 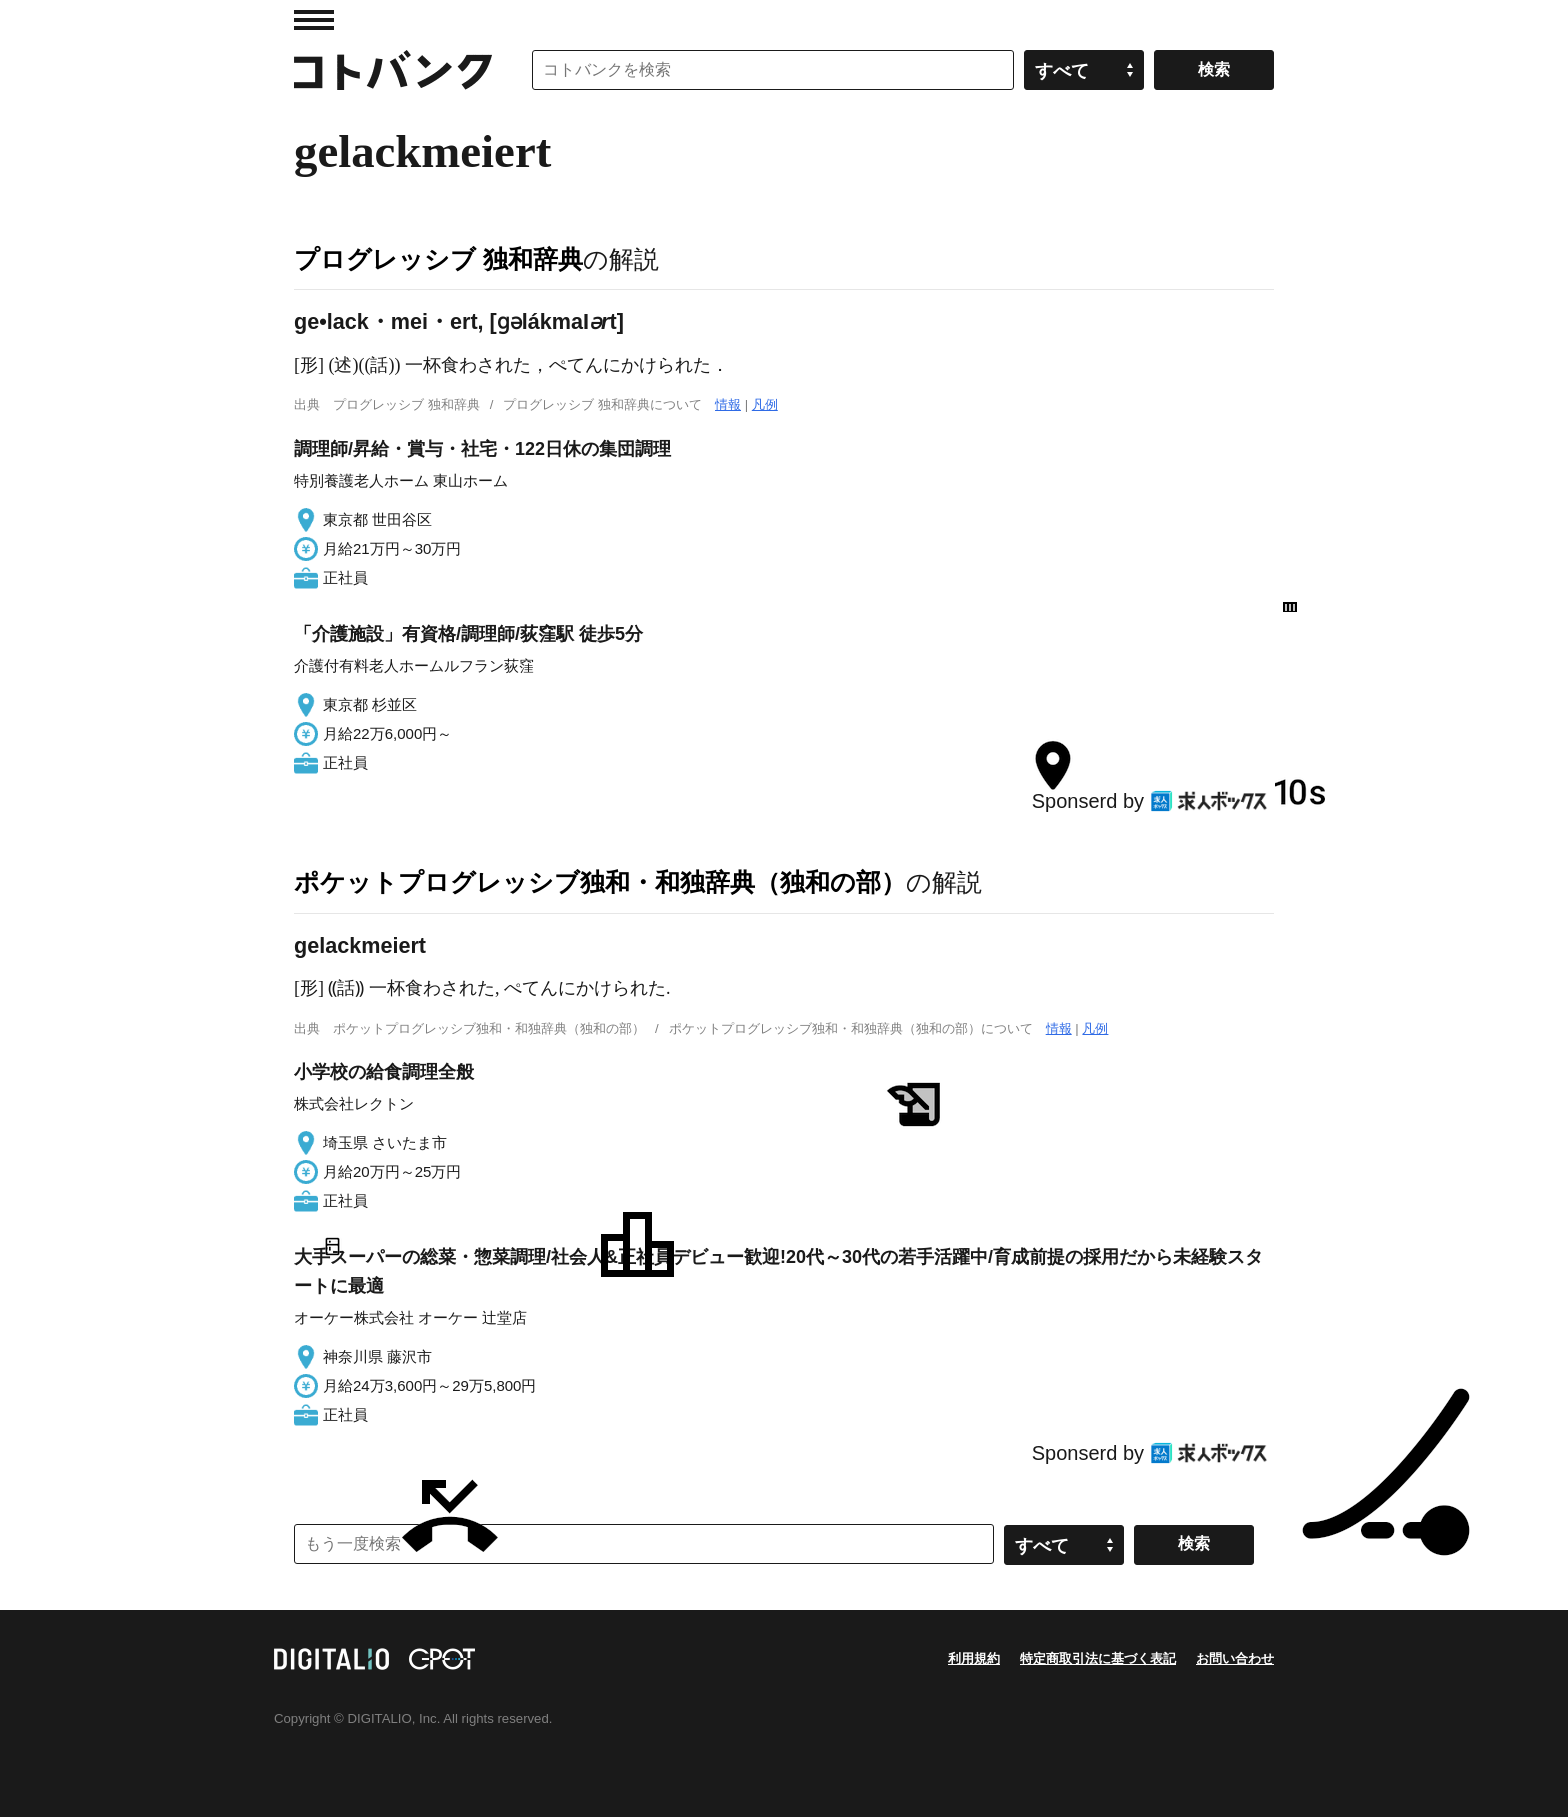 What do you see at coordinates (1053, 766) in the screenshot?
I see `view current location on map` at bounding box center [1053, 766].